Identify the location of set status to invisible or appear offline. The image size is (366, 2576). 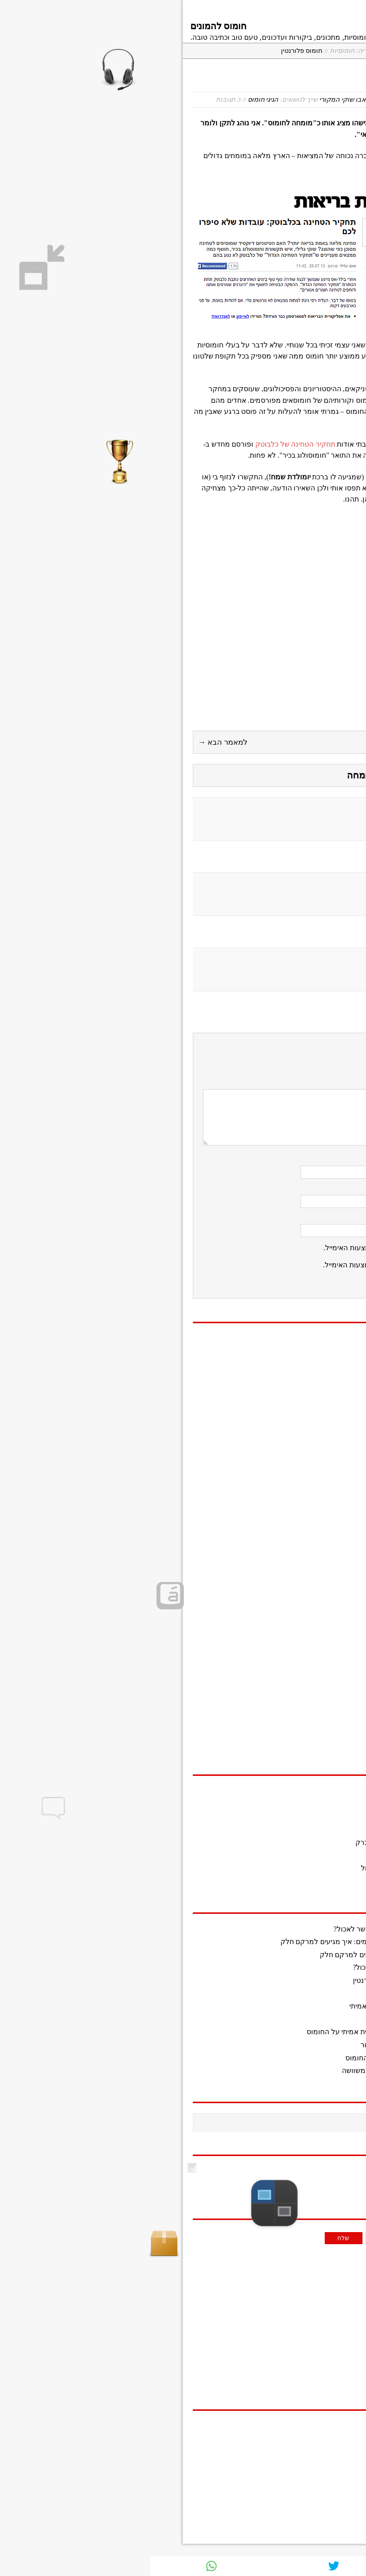
(53, 1808).